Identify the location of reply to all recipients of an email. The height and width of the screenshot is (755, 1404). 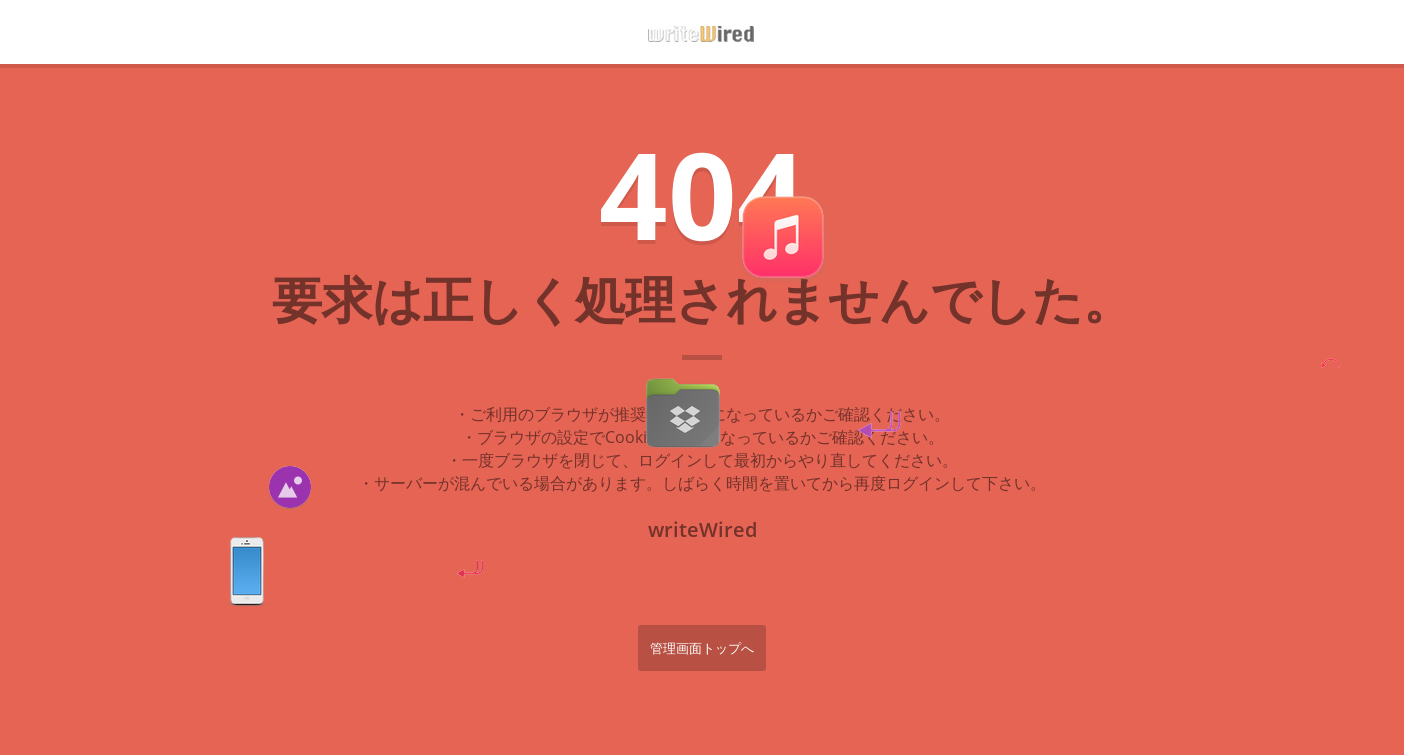
(878, 424).